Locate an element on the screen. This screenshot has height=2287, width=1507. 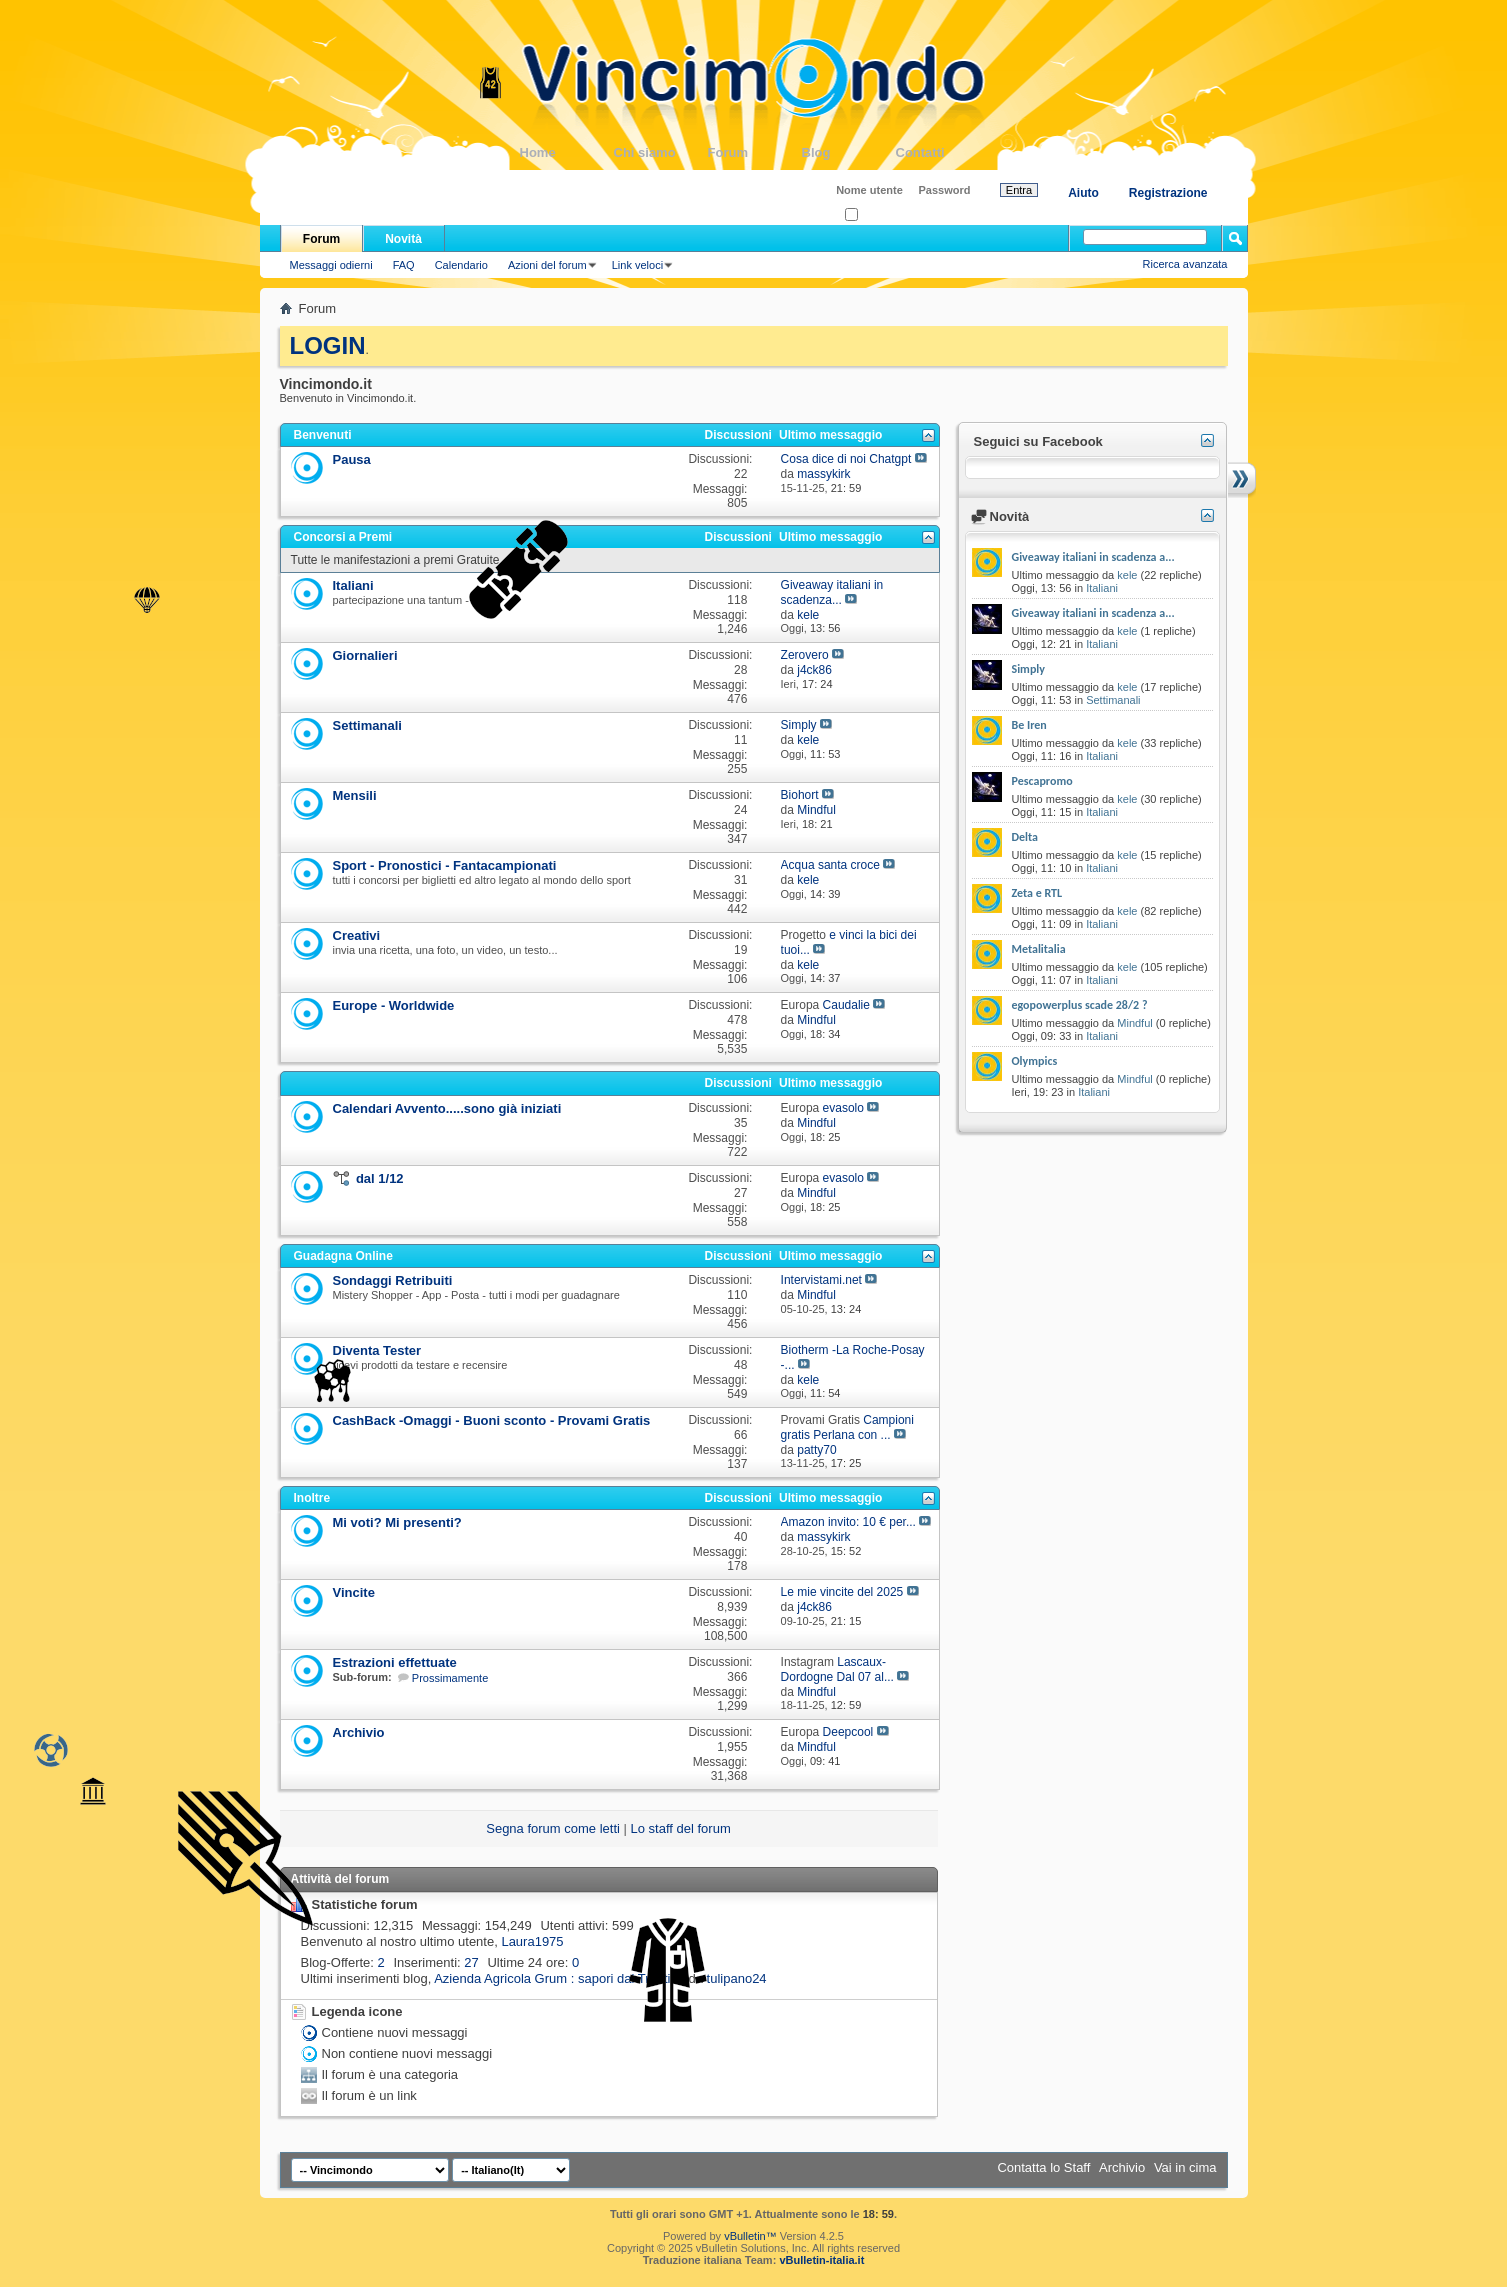
access banking or financial services is located at coordinates (93, 1791).